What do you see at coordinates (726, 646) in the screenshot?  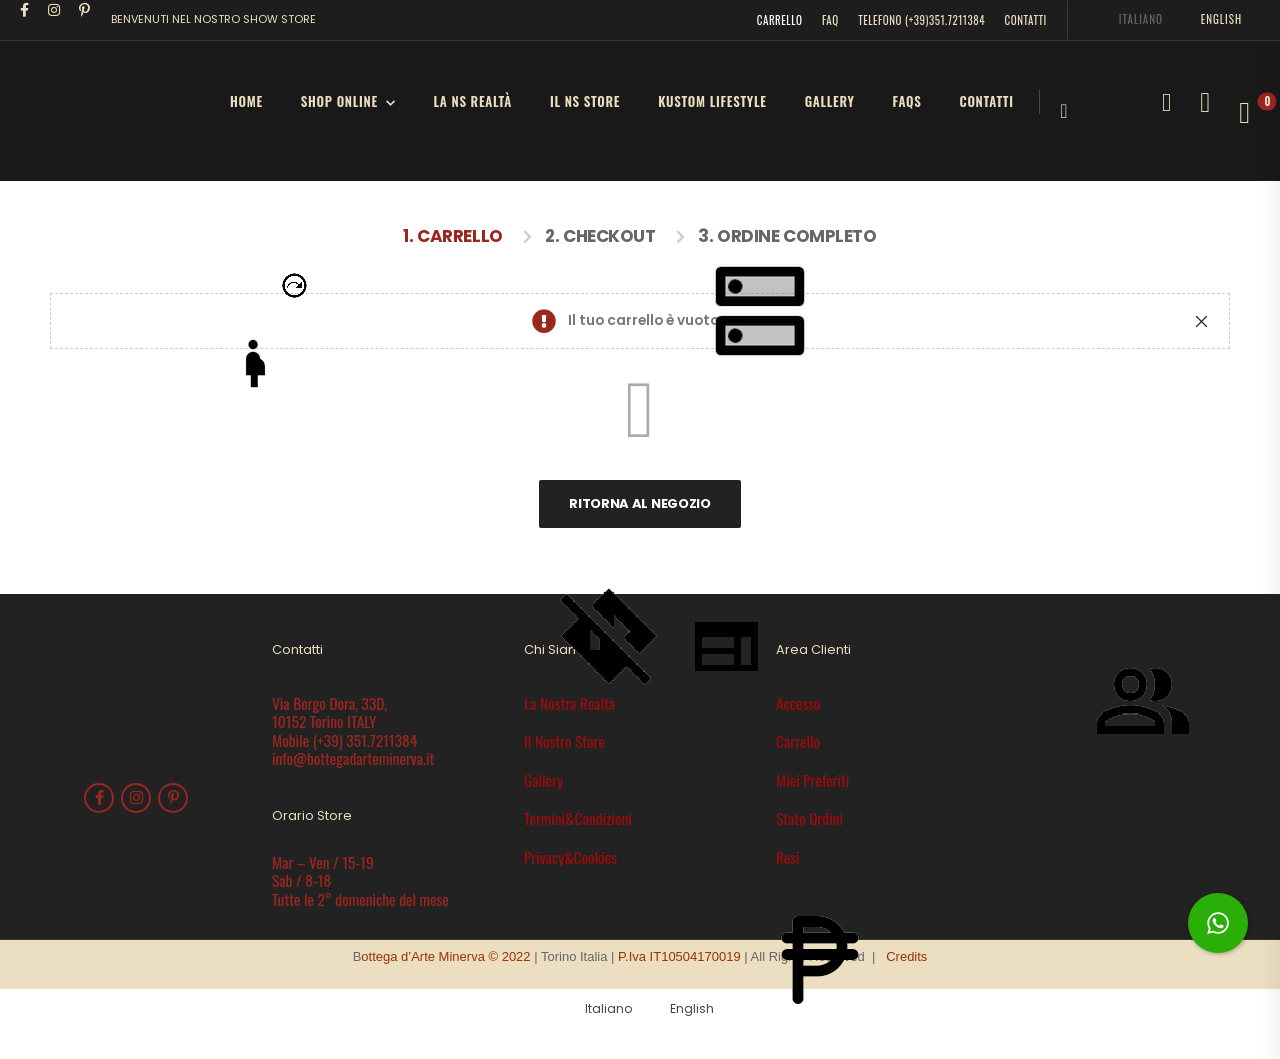 I see `open web browser` at bounding box center [726, 646].